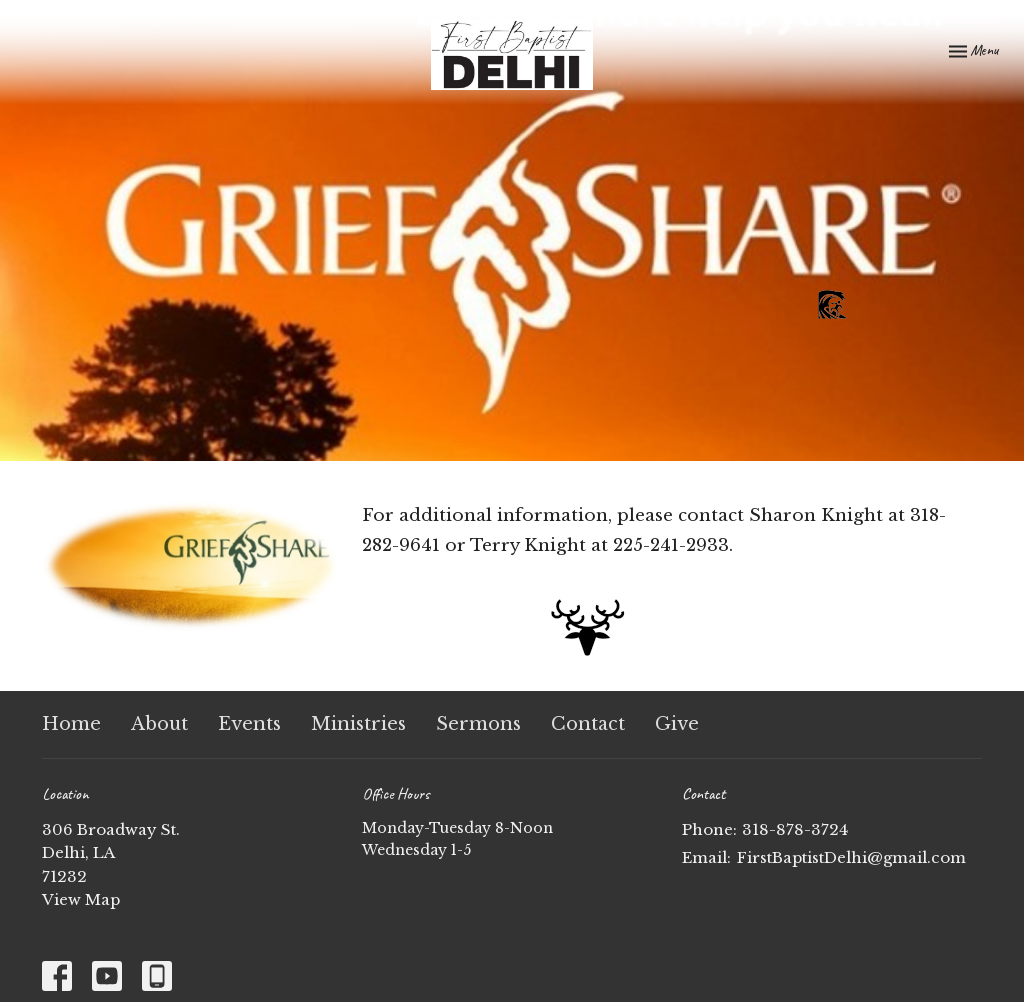  I want to click on wildlife or nature category indicator, so click(587, 627).